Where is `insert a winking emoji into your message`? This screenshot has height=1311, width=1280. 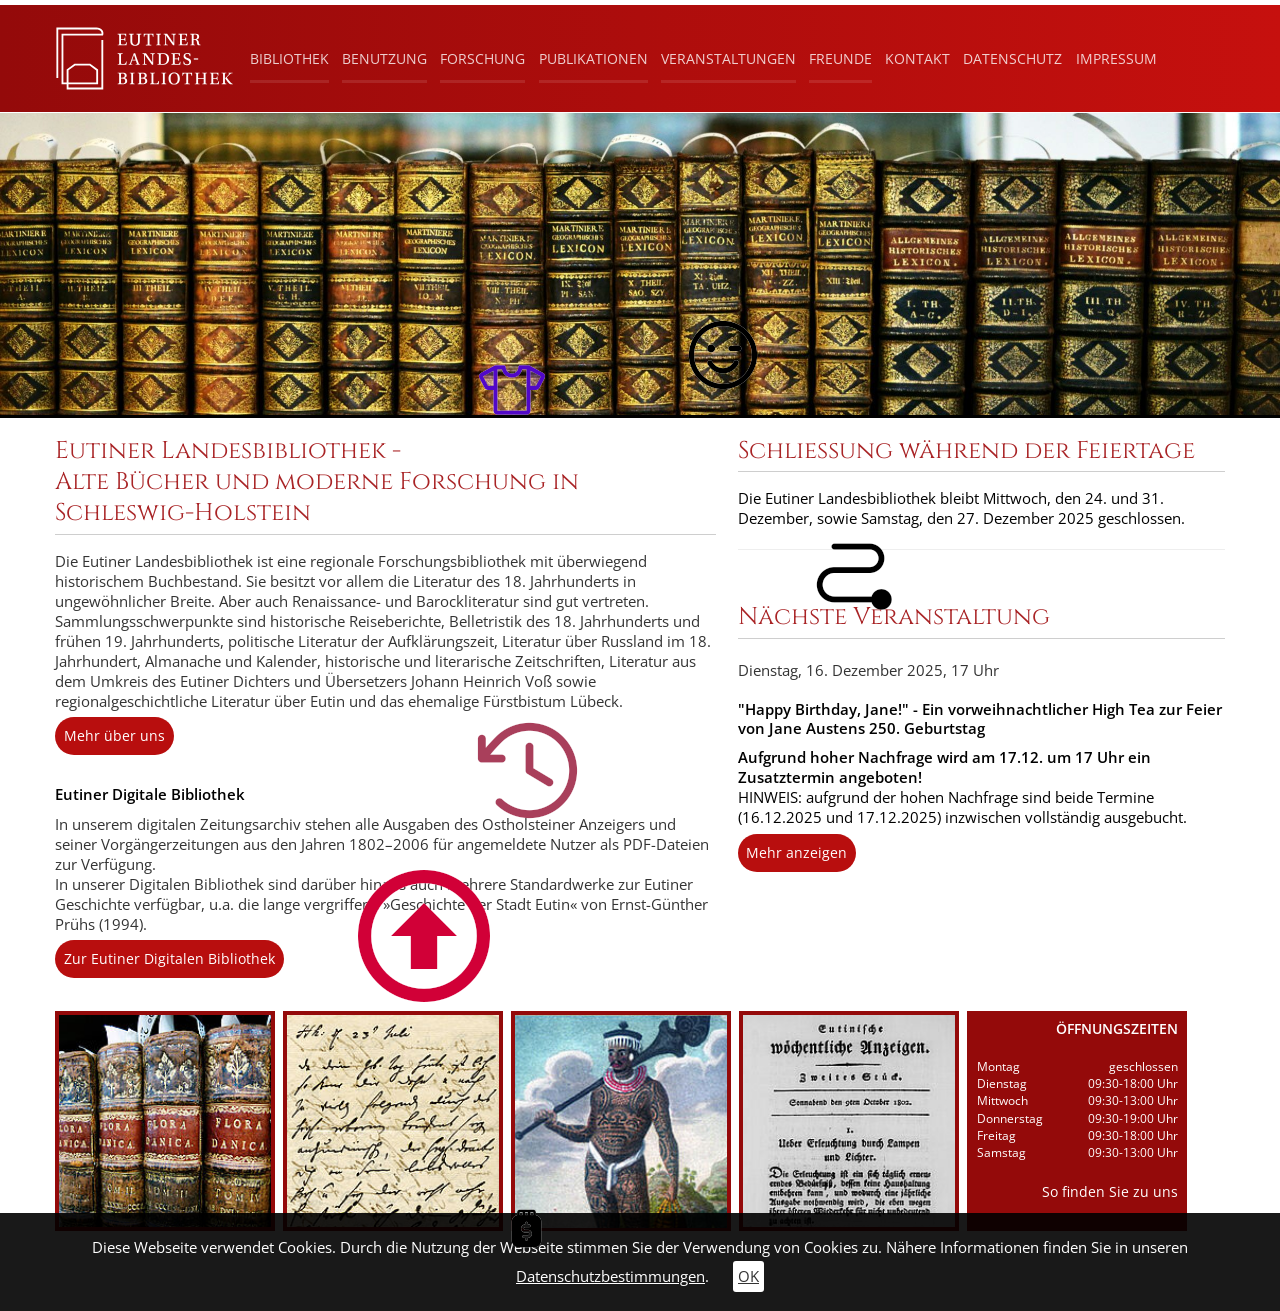
insert a winking emoji into your message is located at coordinates (723, 355).